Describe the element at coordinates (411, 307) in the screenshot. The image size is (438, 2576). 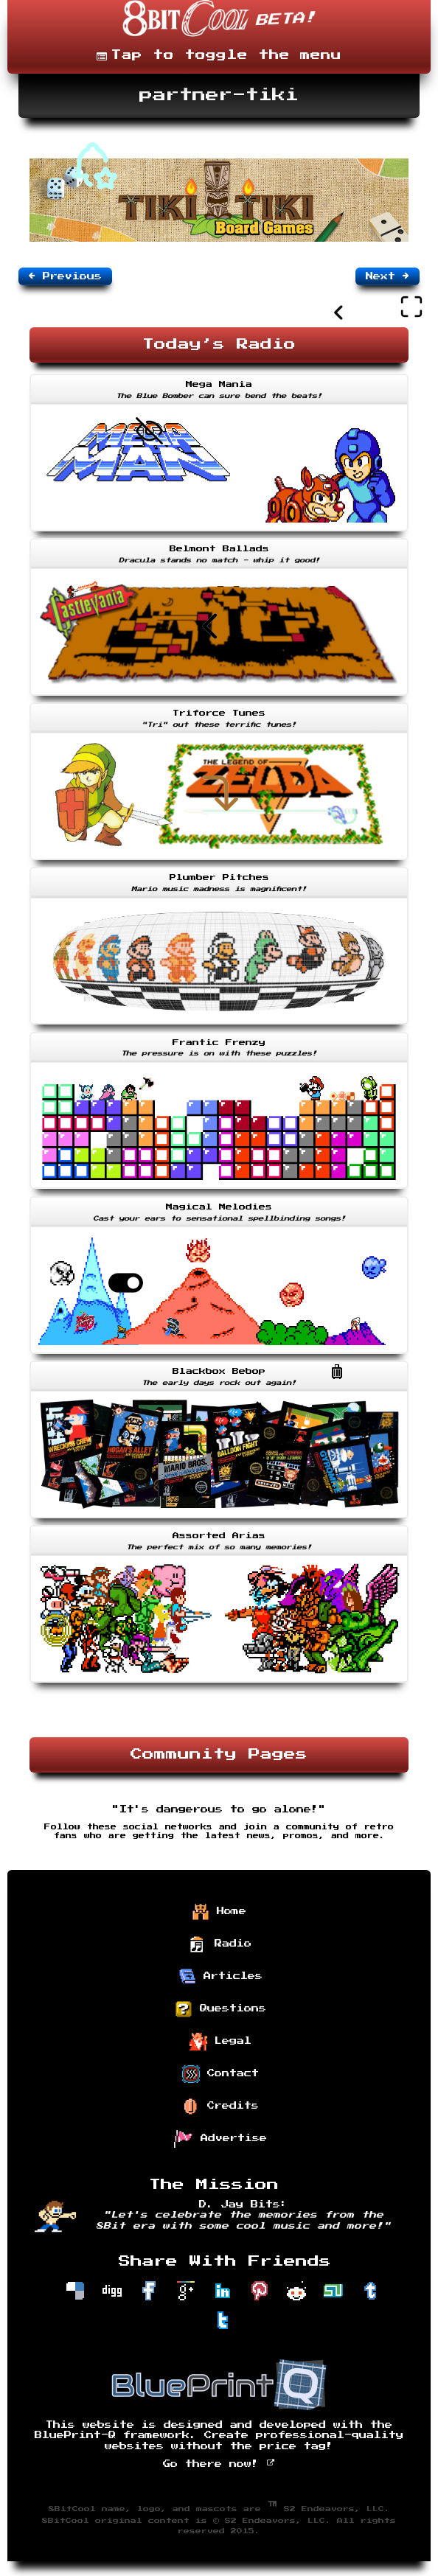
I see `maximize window to full screen` at that location.